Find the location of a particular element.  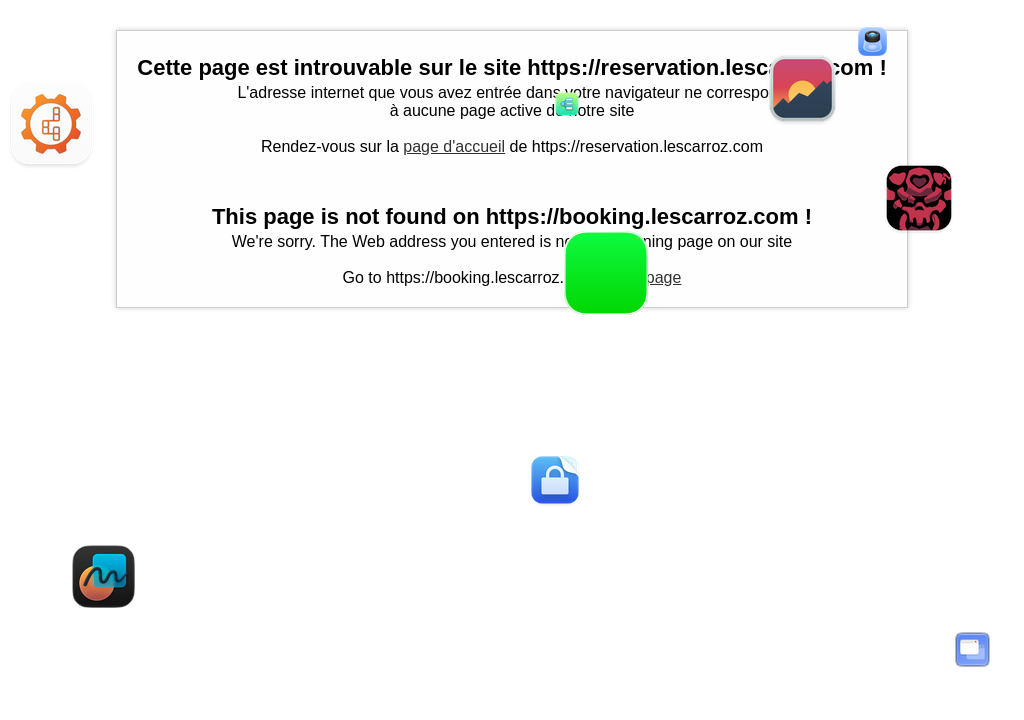

open koko photo gallery app is located at coordinates (802, 88).